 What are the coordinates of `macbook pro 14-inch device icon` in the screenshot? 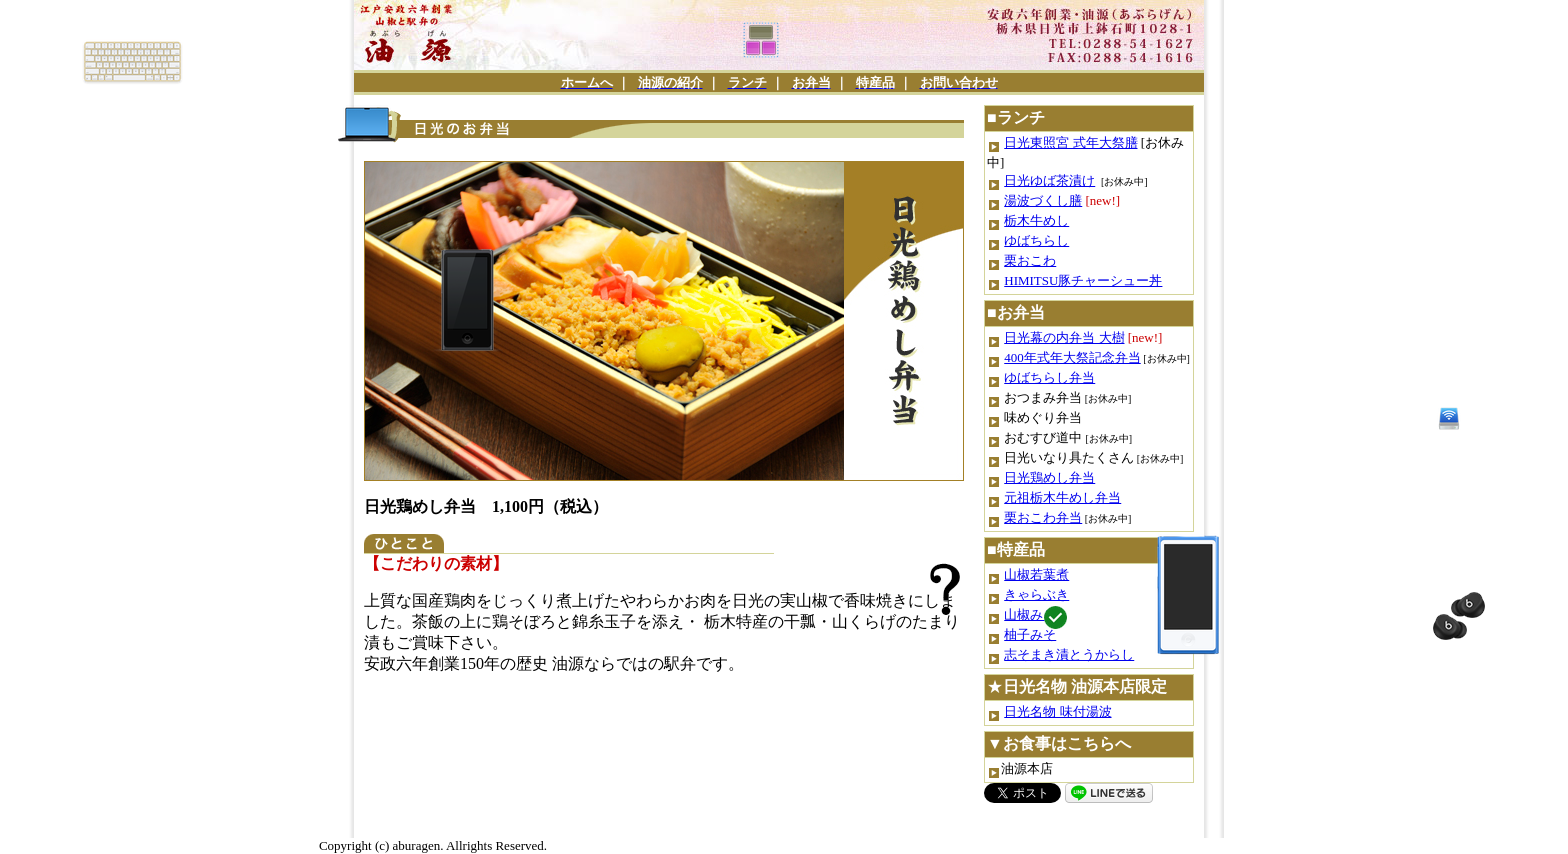 It's located at (367, 120).